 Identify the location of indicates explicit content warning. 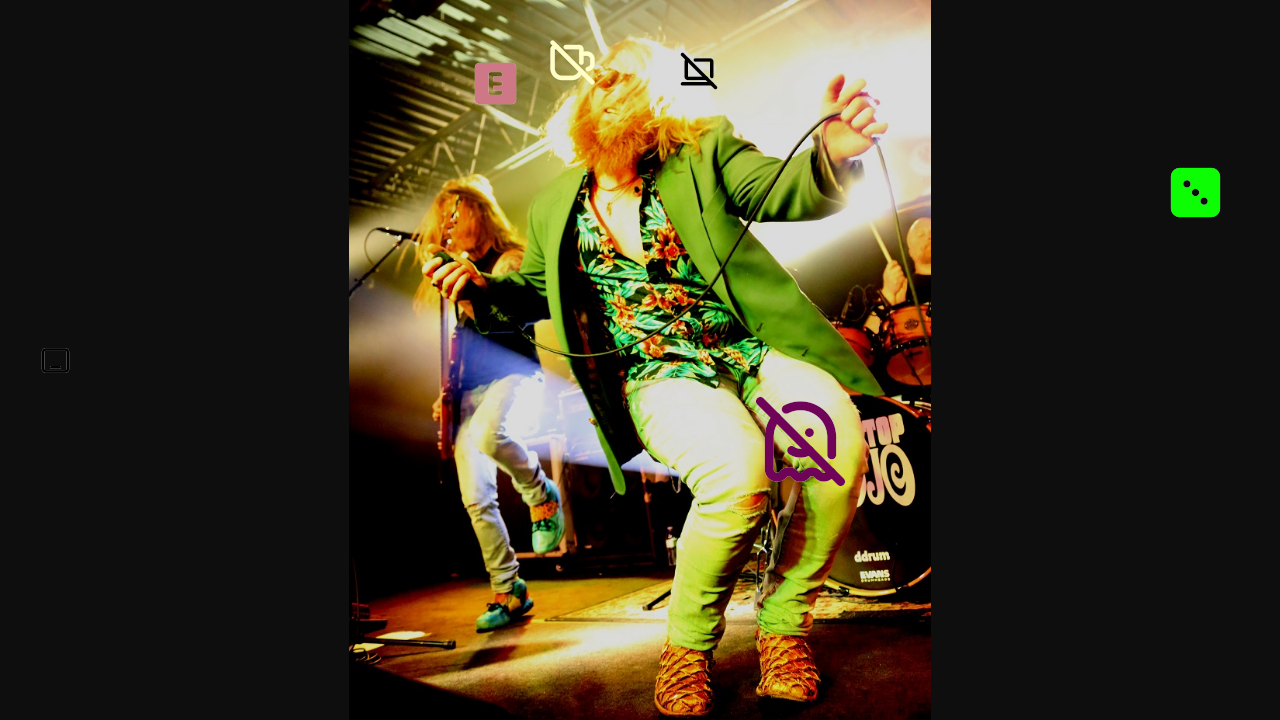
(495, 83).